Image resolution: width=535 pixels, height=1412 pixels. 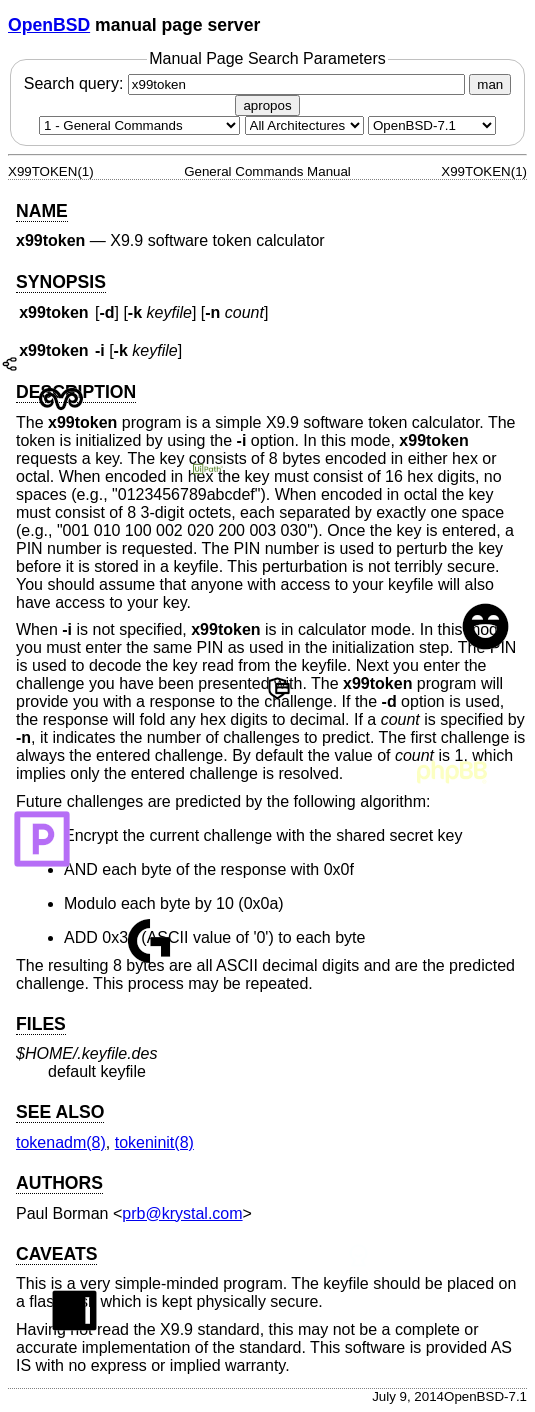 I want to click on create or view a mind map, so click(x=10, y=364).